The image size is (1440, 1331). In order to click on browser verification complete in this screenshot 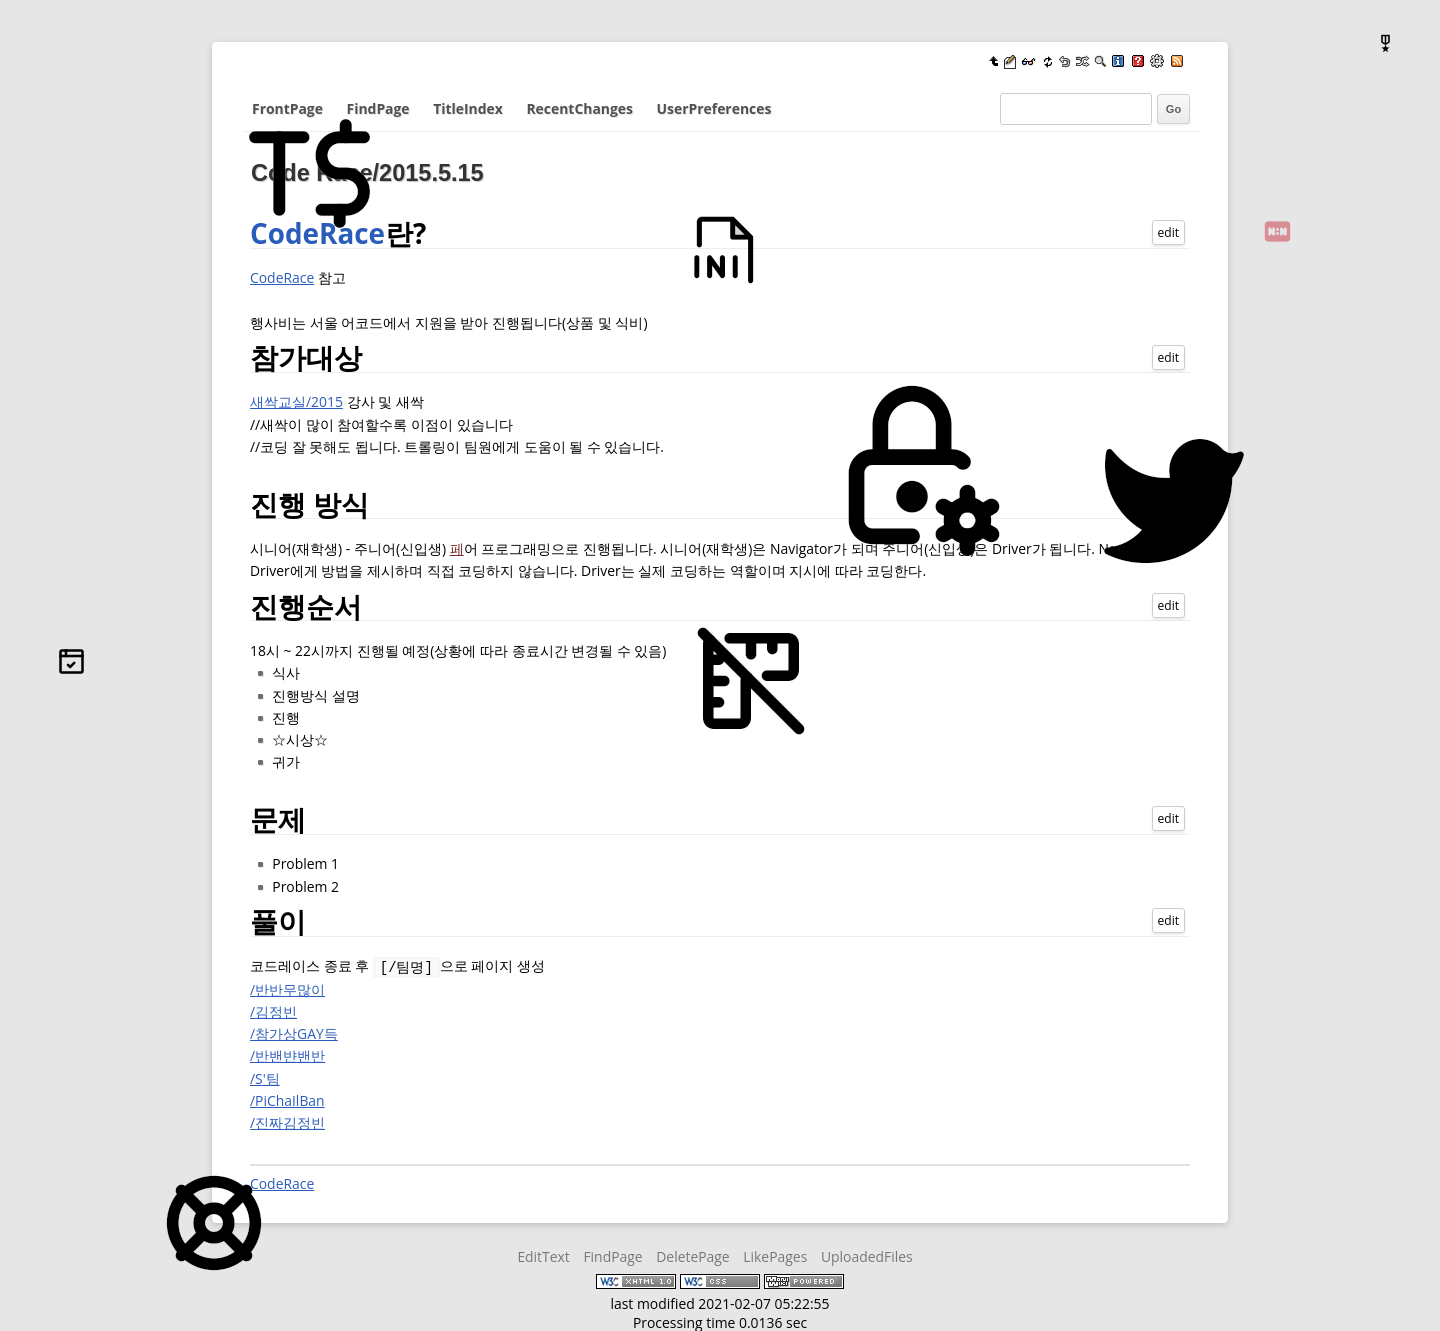, I will do `click(71, 661)`.